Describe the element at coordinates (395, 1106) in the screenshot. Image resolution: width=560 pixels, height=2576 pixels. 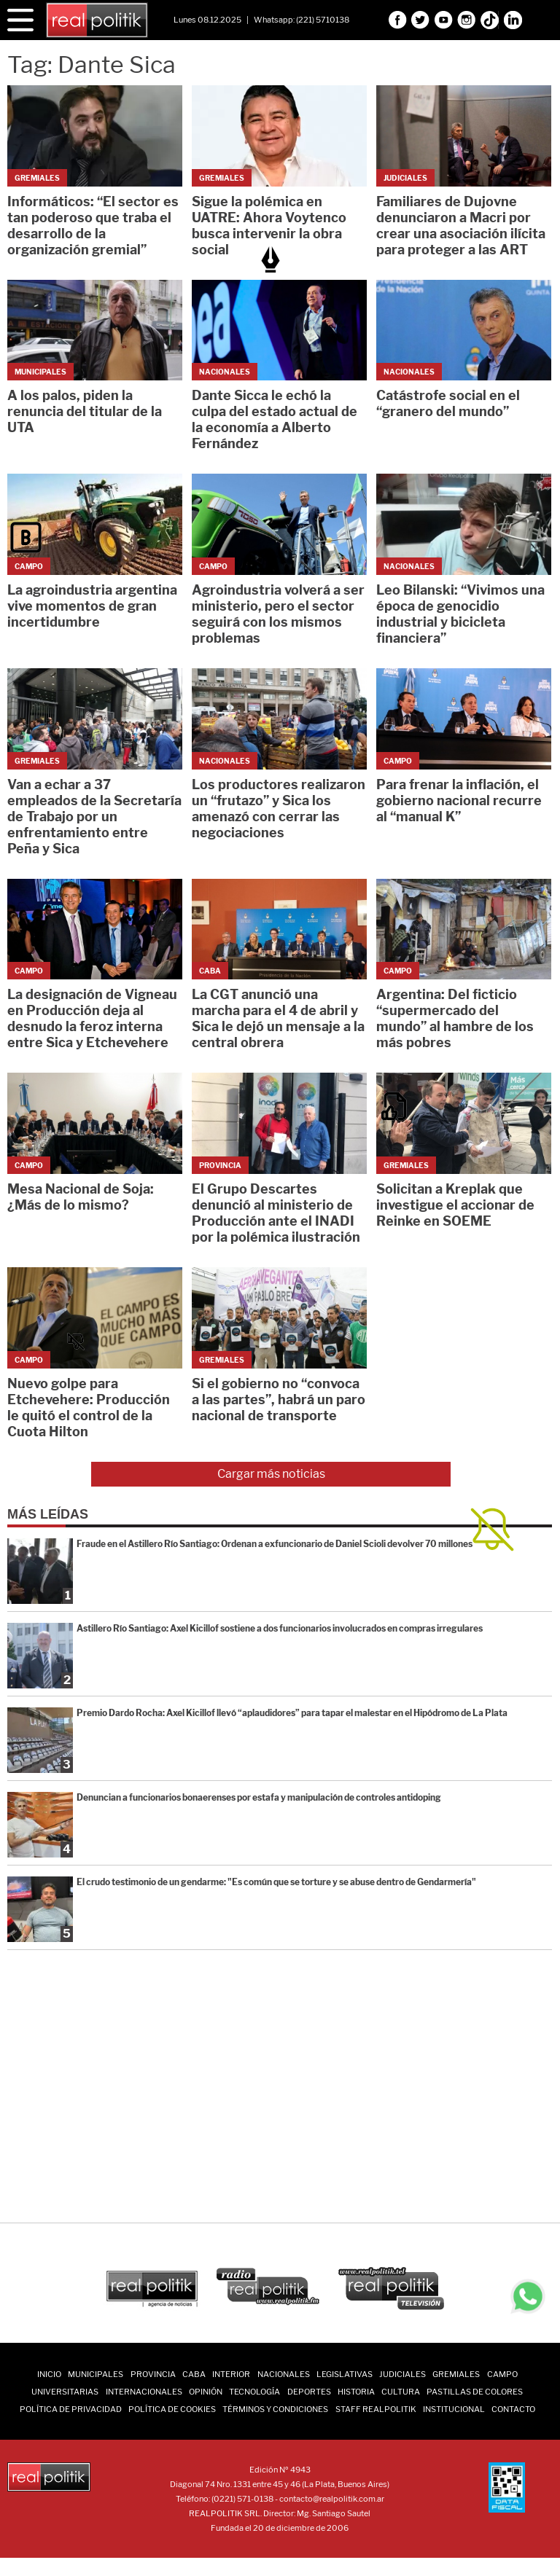
I see `like or approve a document` at that location.